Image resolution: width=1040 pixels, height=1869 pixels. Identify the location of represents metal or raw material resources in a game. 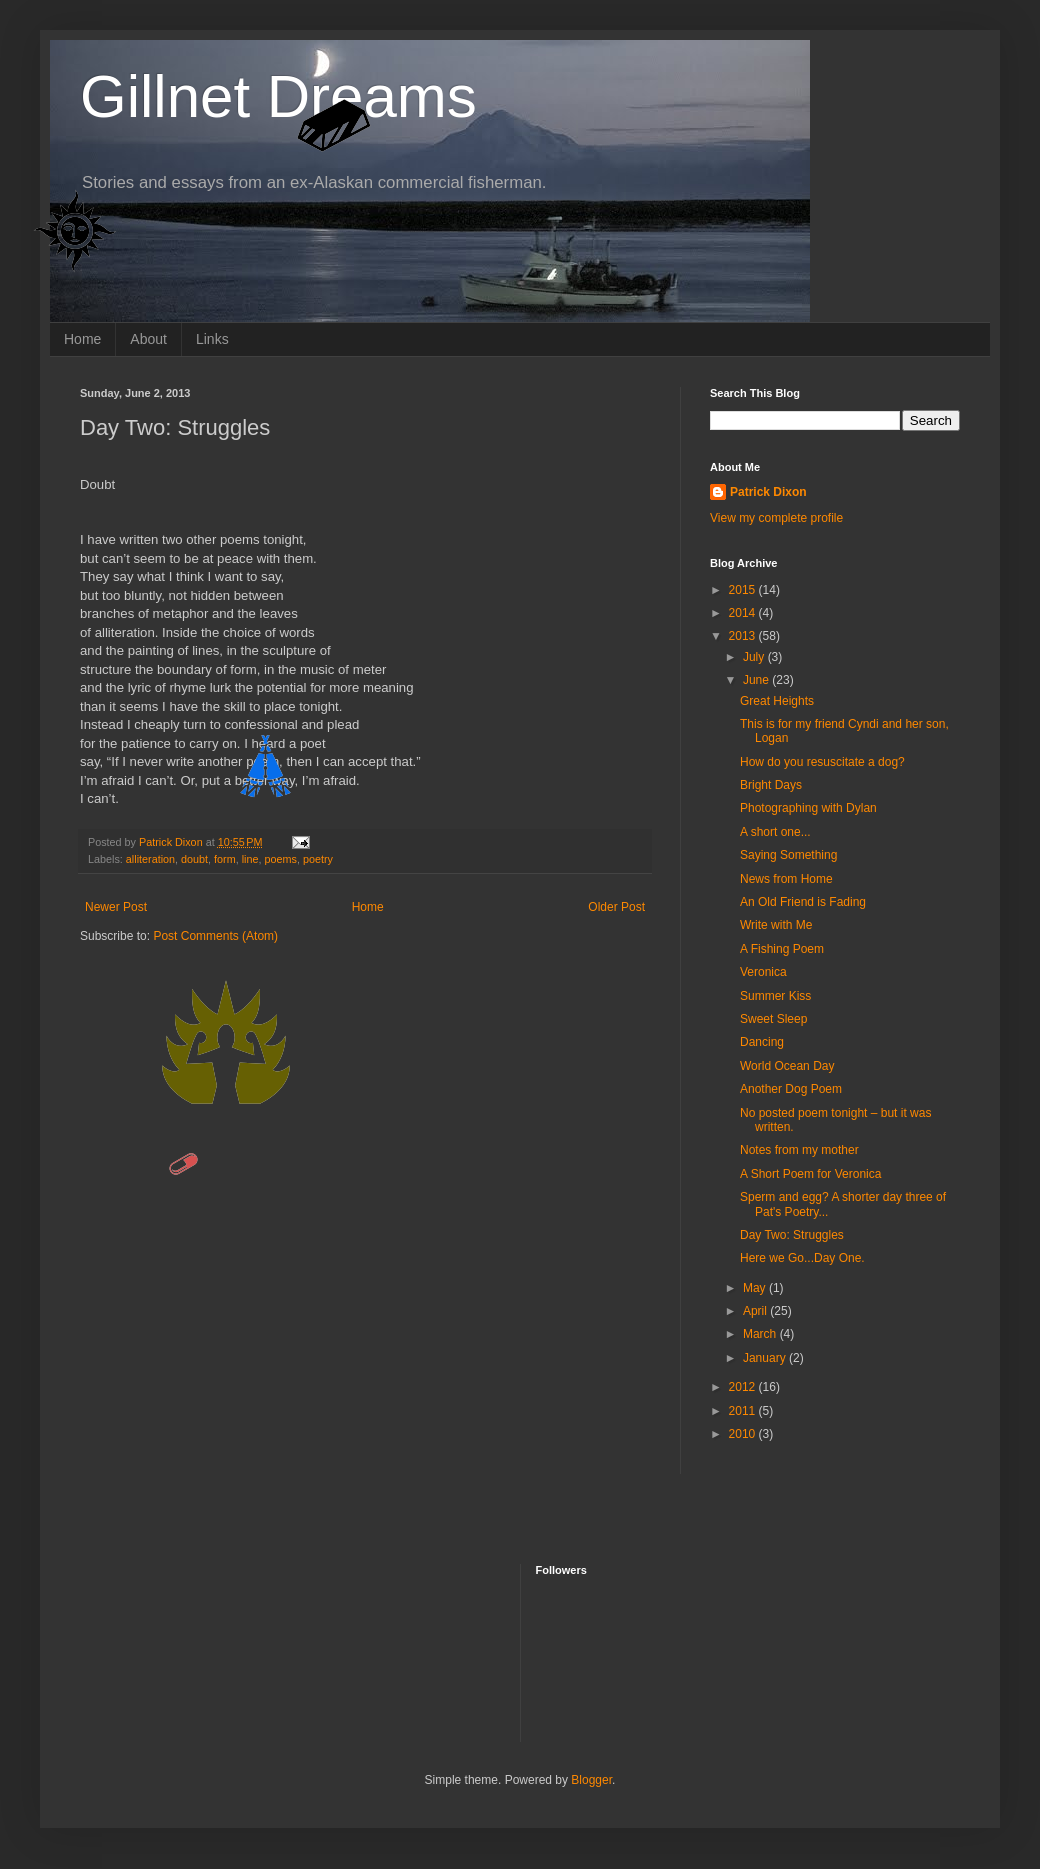
(334, 126).